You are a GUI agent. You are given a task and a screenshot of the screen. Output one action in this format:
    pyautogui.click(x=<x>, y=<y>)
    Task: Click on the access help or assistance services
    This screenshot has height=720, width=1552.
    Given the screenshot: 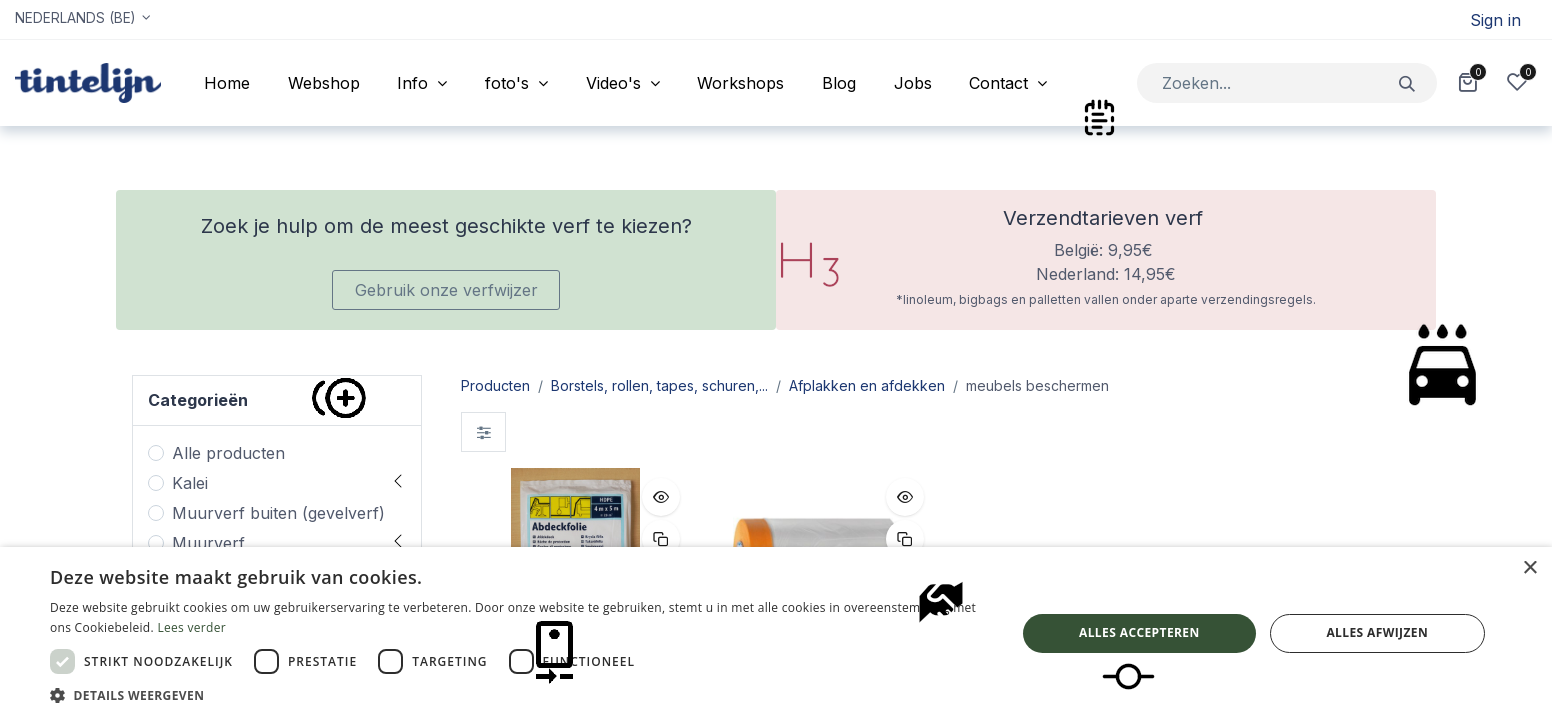 What is the action you would take?
    pyautogui.click(x=941, y=601)
    